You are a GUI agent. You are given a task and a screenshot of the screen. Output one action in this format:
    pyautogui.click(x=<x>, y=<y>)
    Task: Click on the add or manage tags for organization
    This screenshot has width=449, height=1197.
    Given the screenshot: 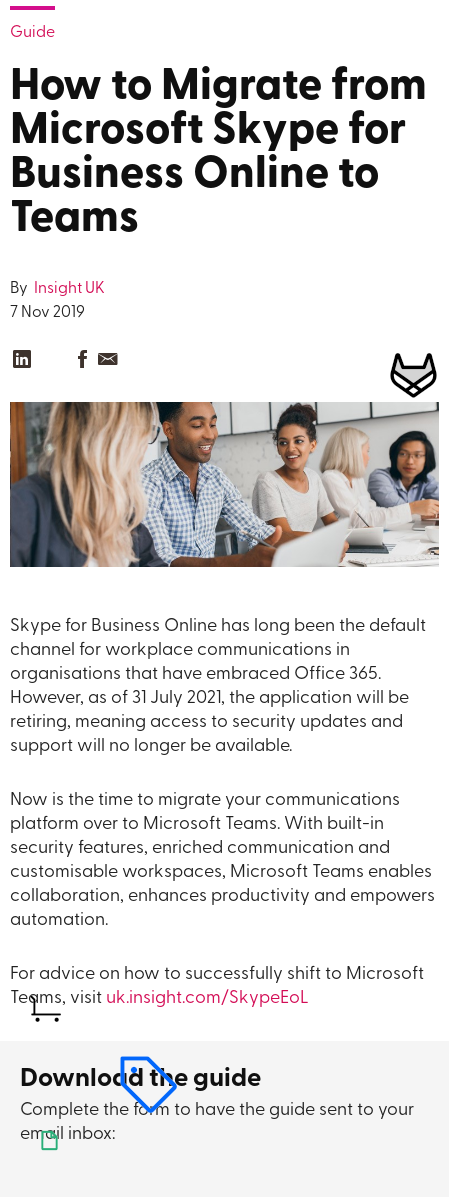 What is the action you would take?
    pyautogui.click(x=145, y=1081)
    